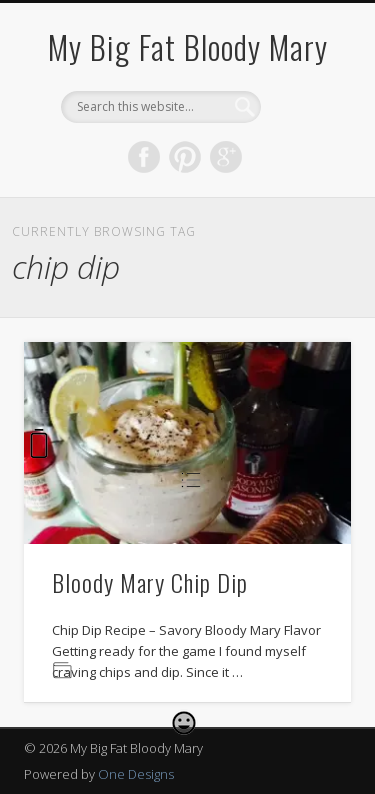 Image resolution: width=375 pixels, height=794 pixels. I want to click on indicates battery is completely drained, so click(39, 444).